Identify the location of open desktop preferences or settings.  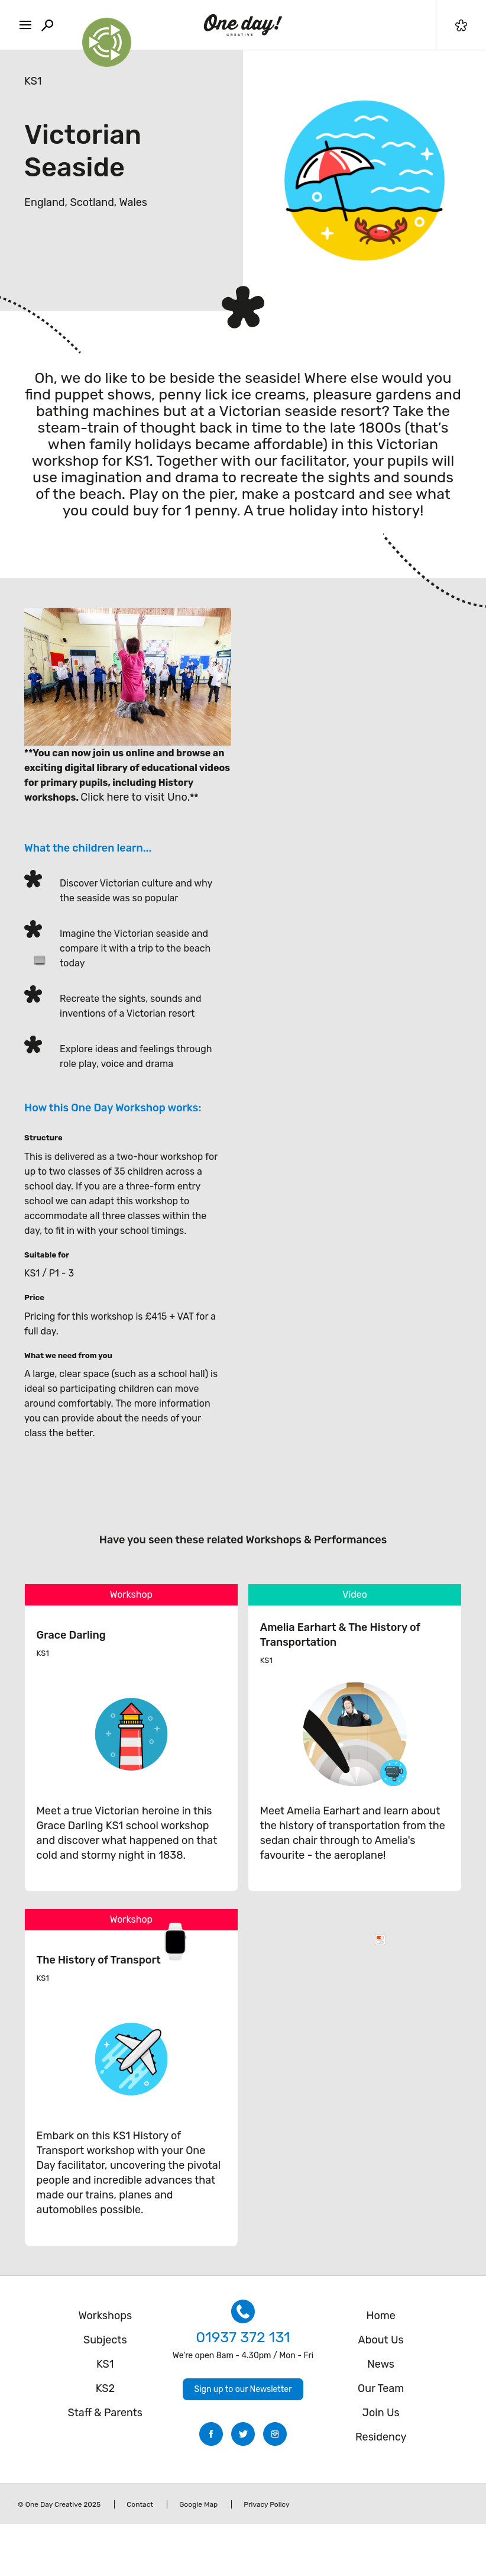
(380, 1940).